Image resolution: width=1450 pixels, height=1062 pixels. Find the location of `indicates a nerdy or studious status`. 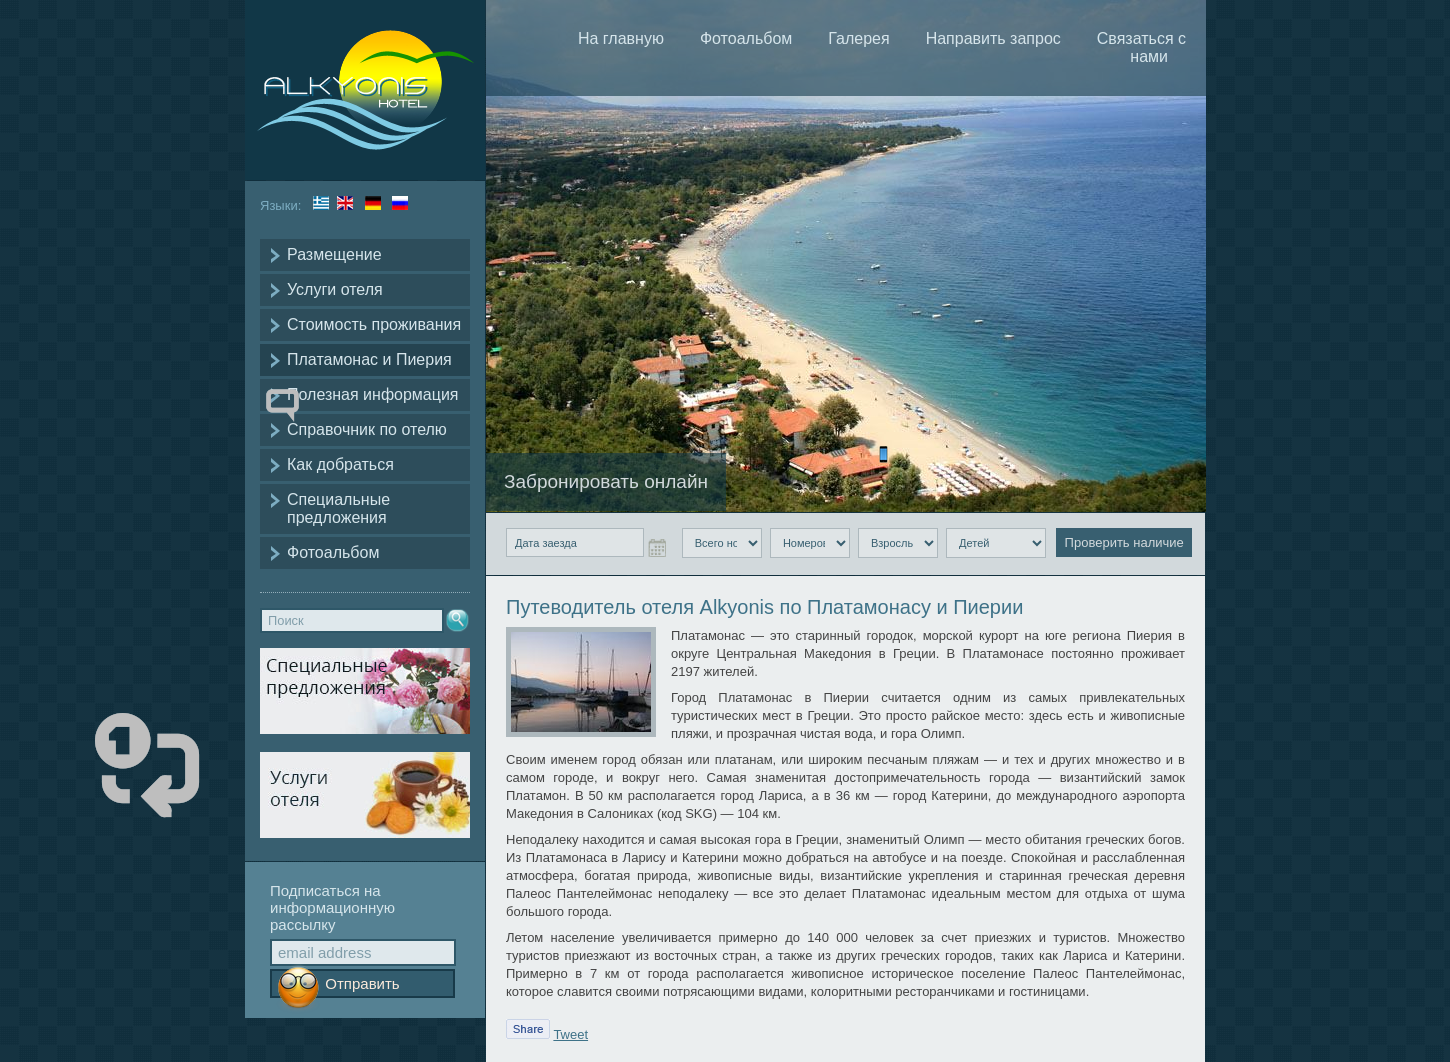

indicates a nerdy or studious status is located at coordinates (298, 989).